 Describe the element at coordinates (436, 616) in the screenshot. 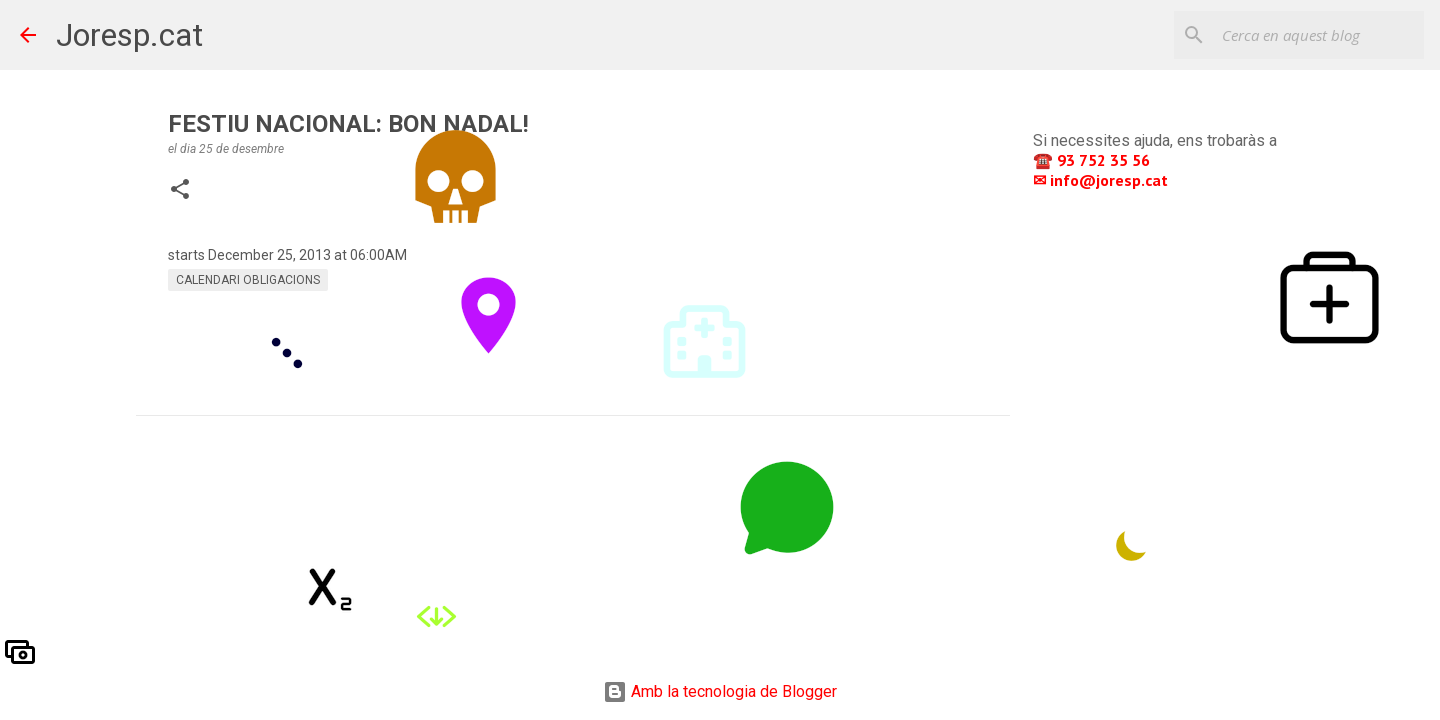

I see `download source code or script files` at that location.